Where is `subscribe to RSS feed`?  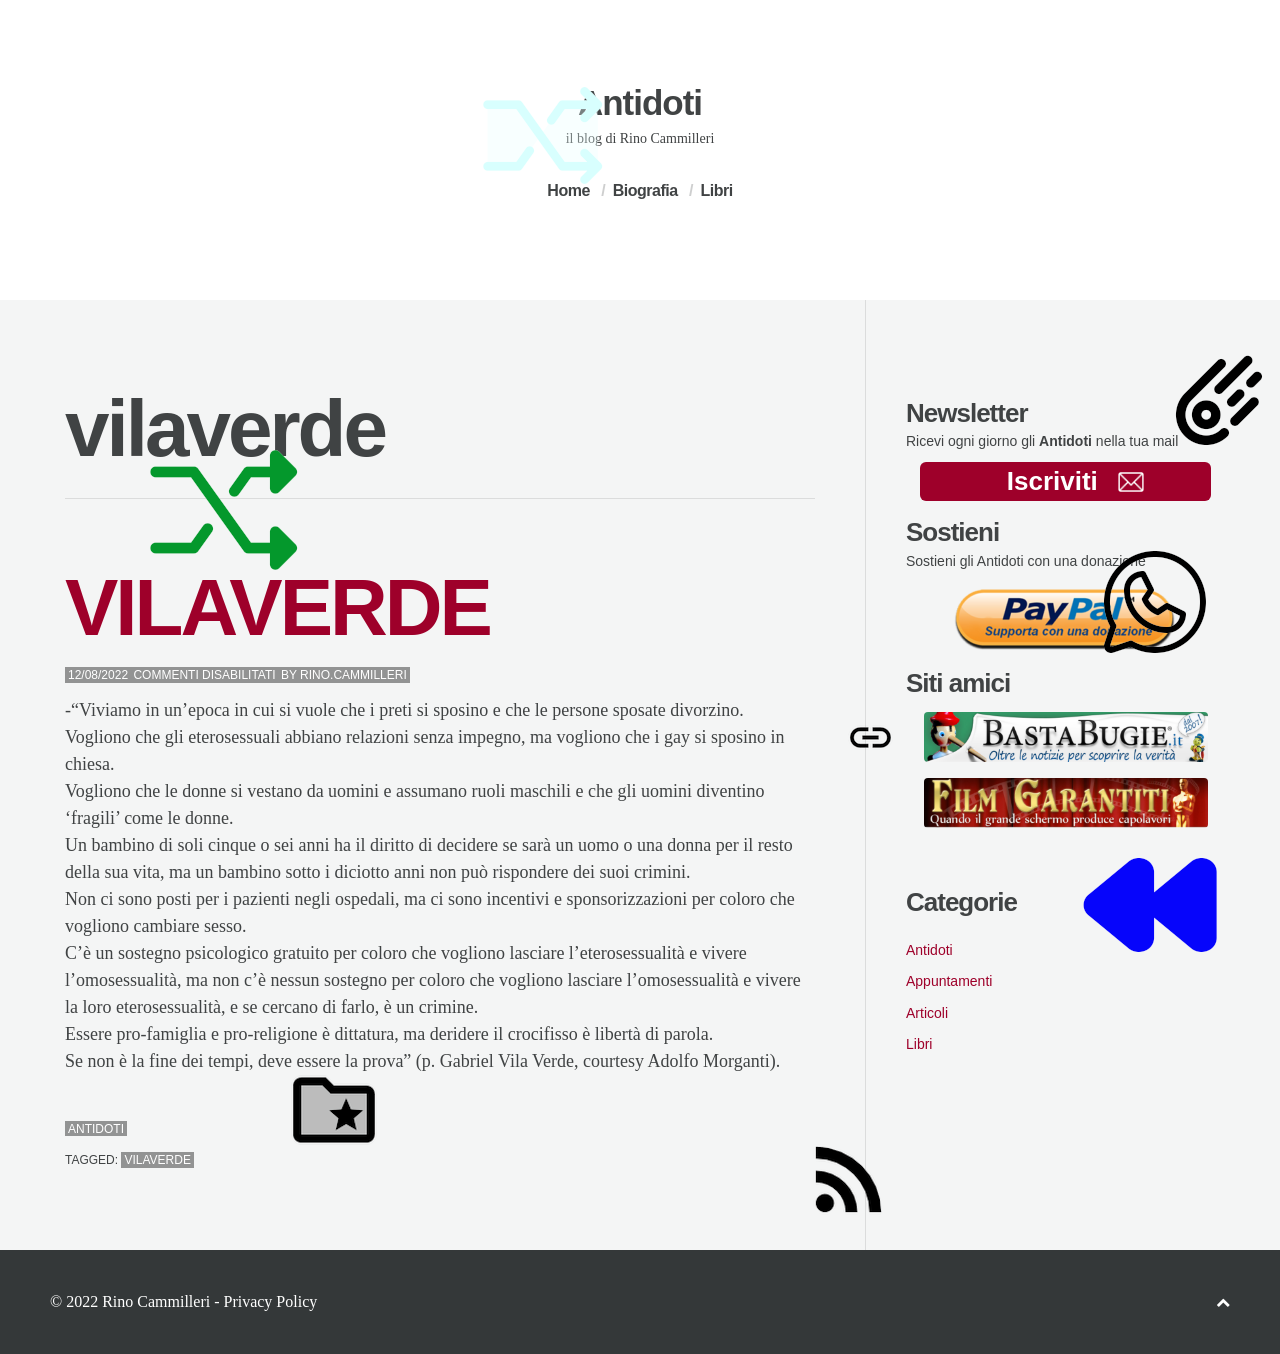
subscribe to RSS feed is located at coordinates (849, 1178).